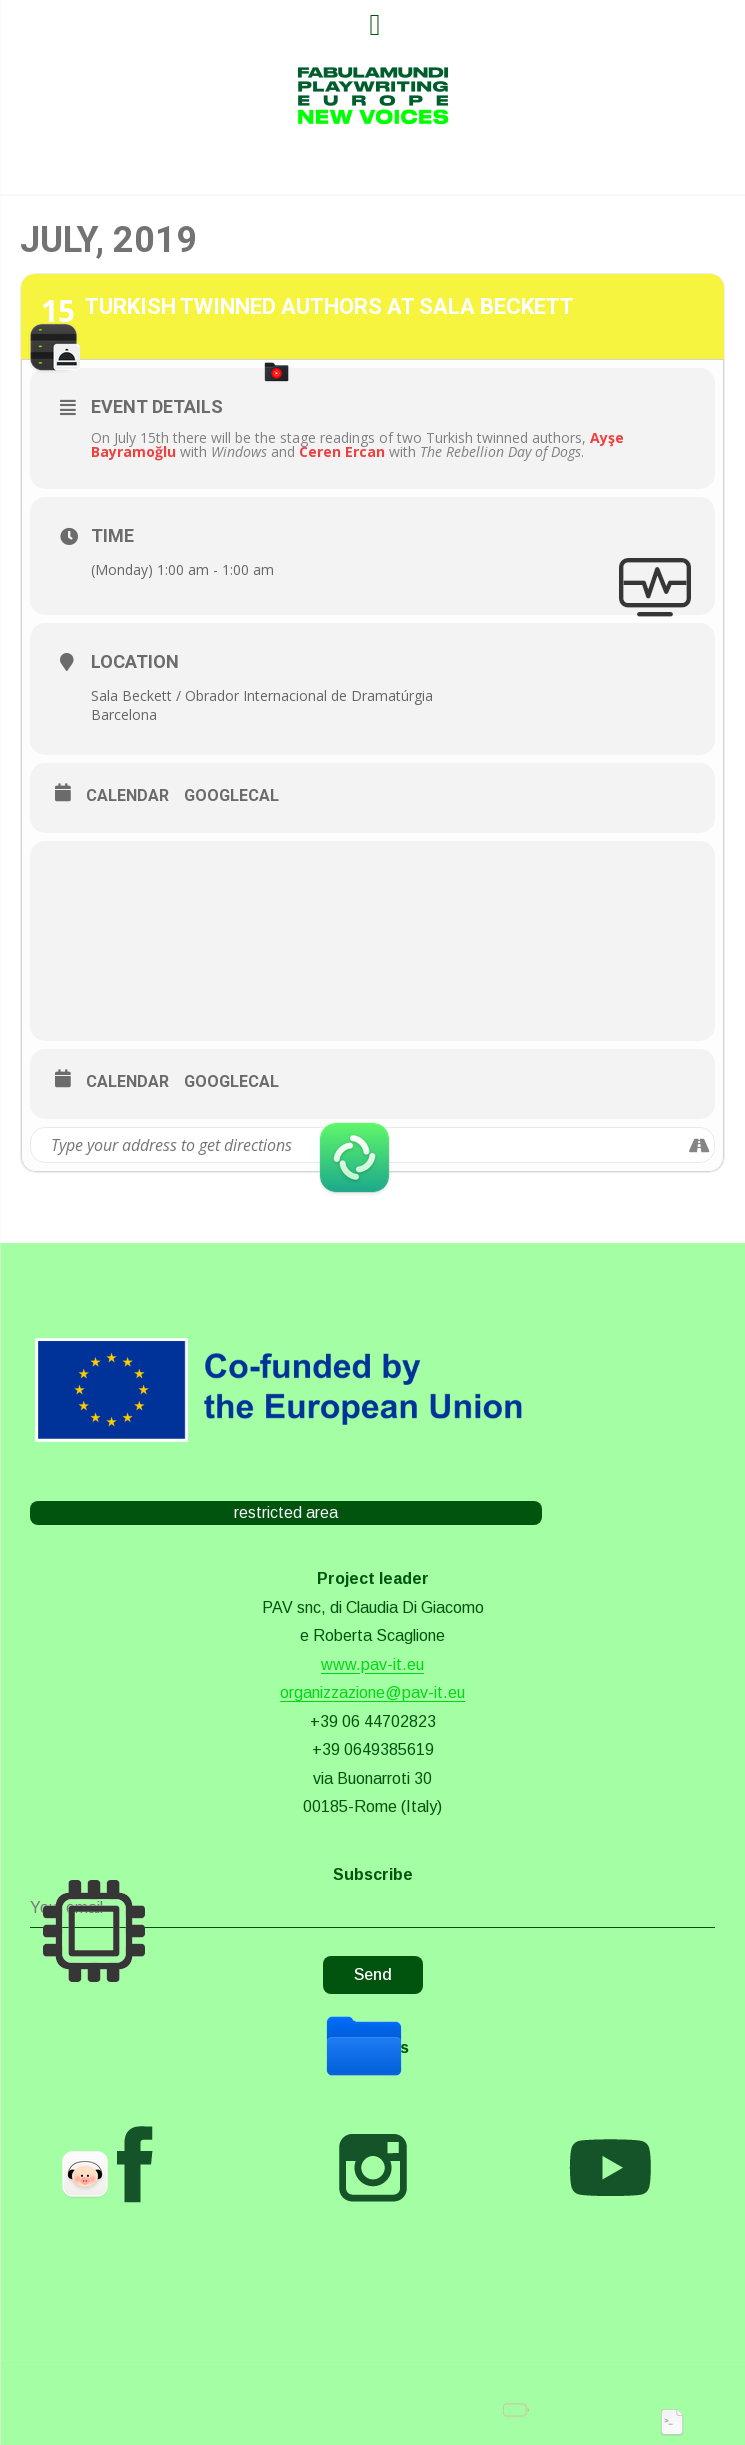  Describe the element at coordinates (672, 2422) in the screenshot. I see `shell script or terminal executable file` at that location.